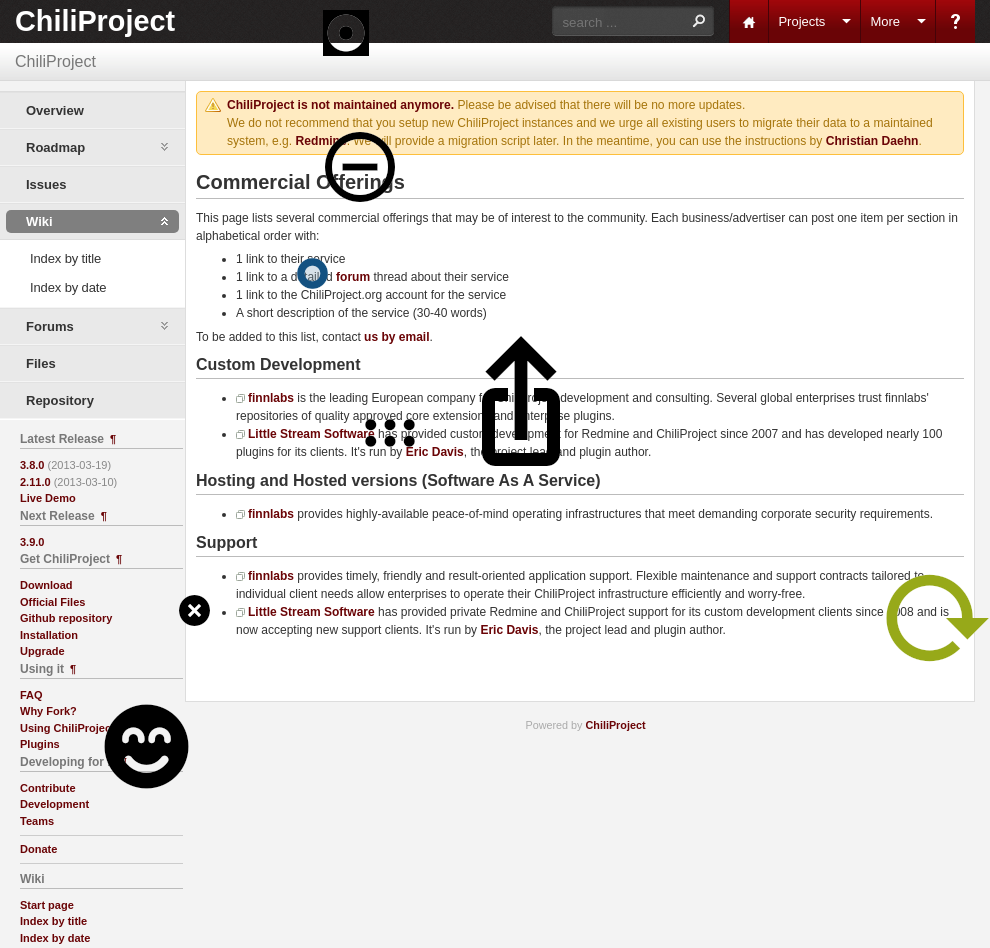 The width and height of the screenshot is (990, 948). What do you see at coordinates (146, 746) in the screenshot?
I see `add a positive reaction or emoji` at bounding box center [146, 746].